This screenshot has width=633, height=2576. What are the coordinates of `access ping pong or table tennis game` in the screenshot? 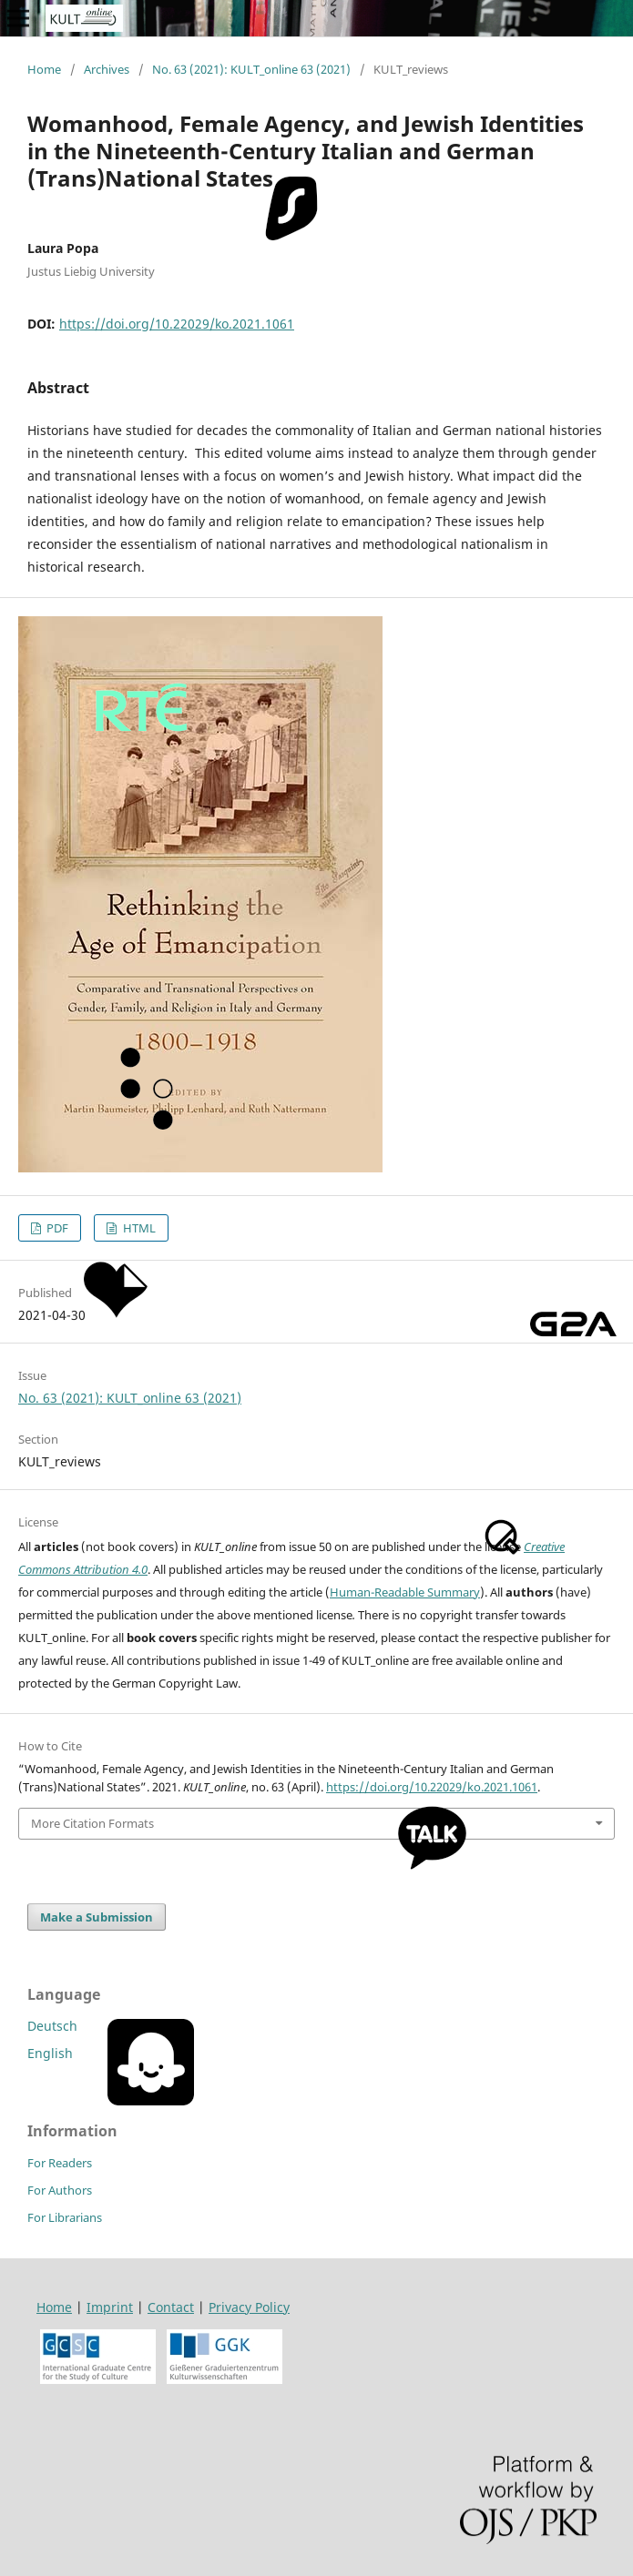 It's located at (502, 1536).